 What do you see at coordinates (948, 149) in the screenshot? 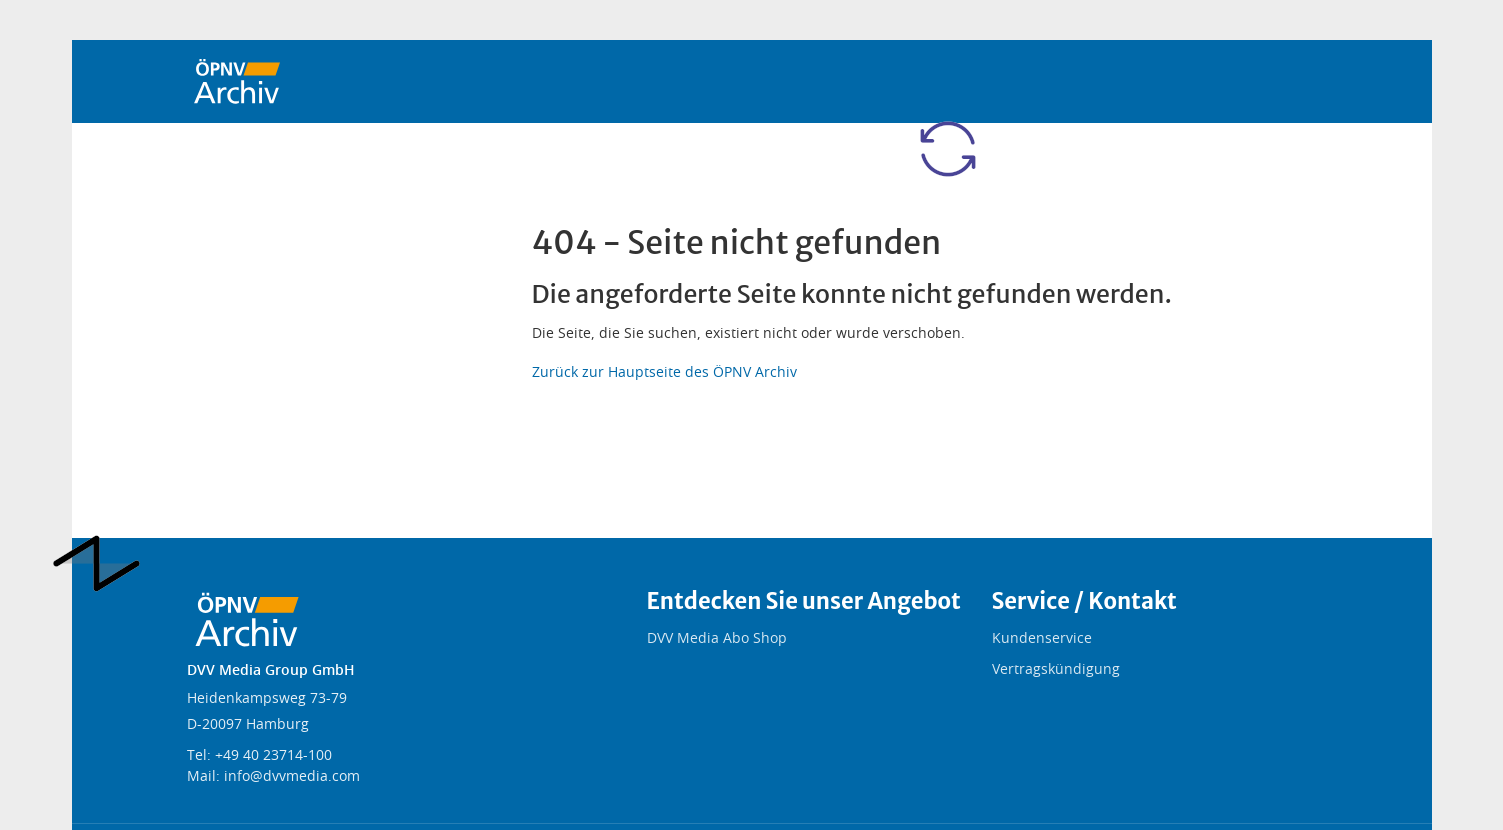
I see `sync or refresh data` at bounding box center [948, 149].